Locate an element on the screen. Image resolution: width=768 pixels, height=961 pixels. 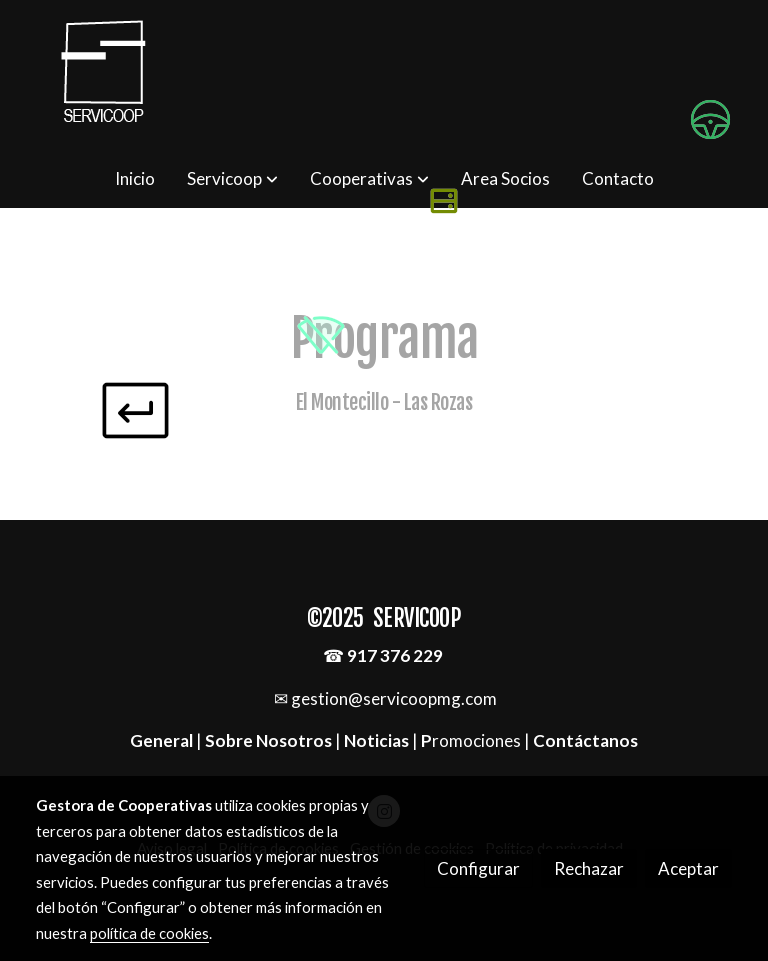
press enter or return key is located at coordinates (135, 410).